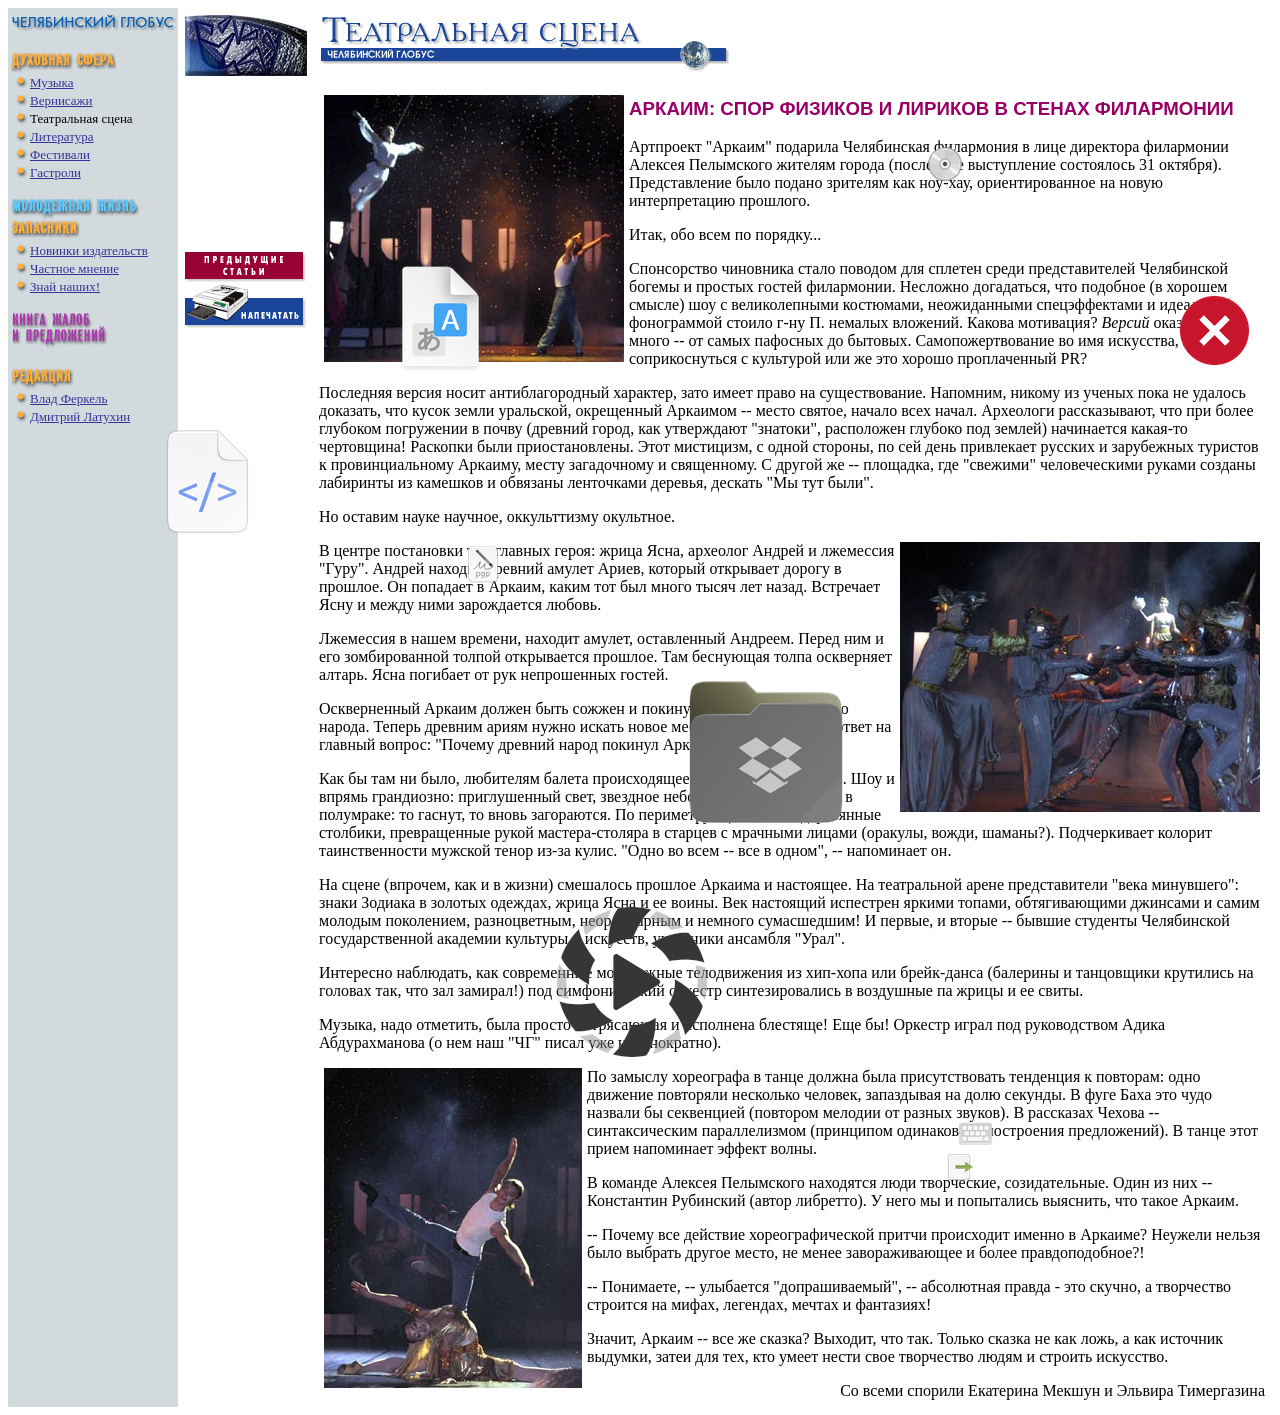 The width and height of the screenshot is (1280, 1415). What do you see at coordinates (959, 1167) in the screenshot?
I see `export document to another location` at bounding box center [959, 1167].